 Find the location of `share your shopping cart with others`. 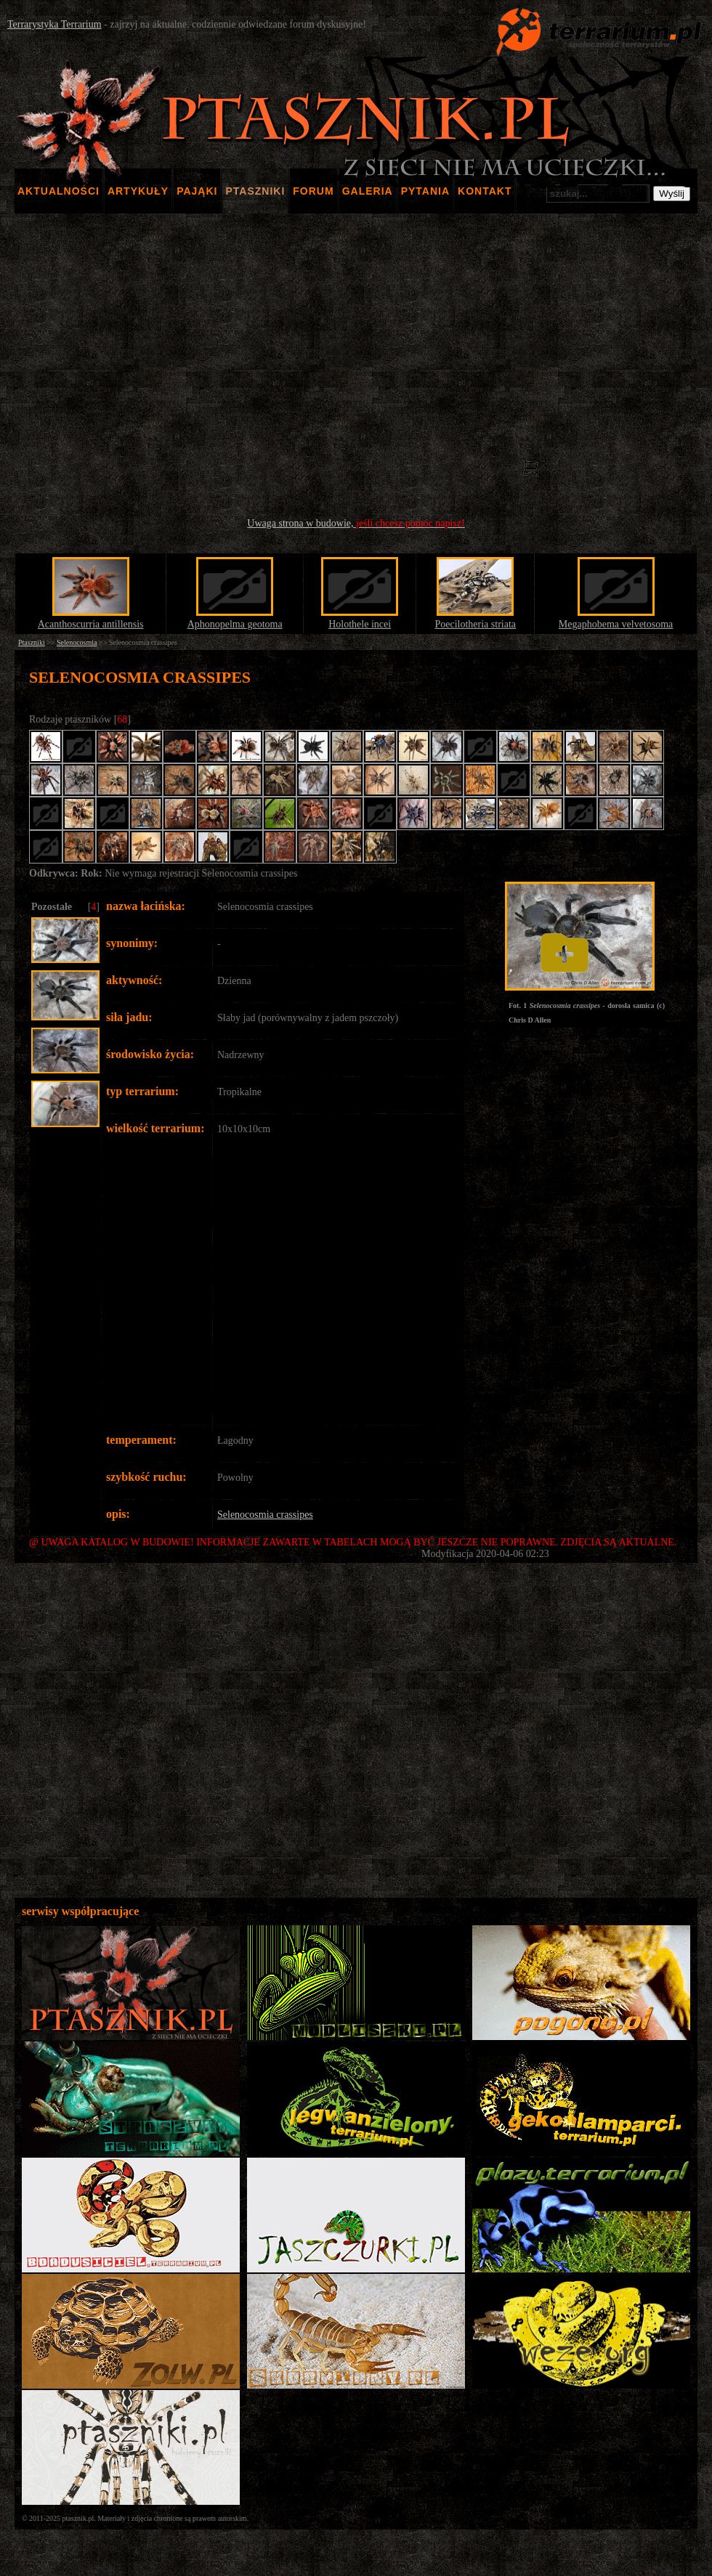

share your shopping cart with others is located at coordinates (530, 468).